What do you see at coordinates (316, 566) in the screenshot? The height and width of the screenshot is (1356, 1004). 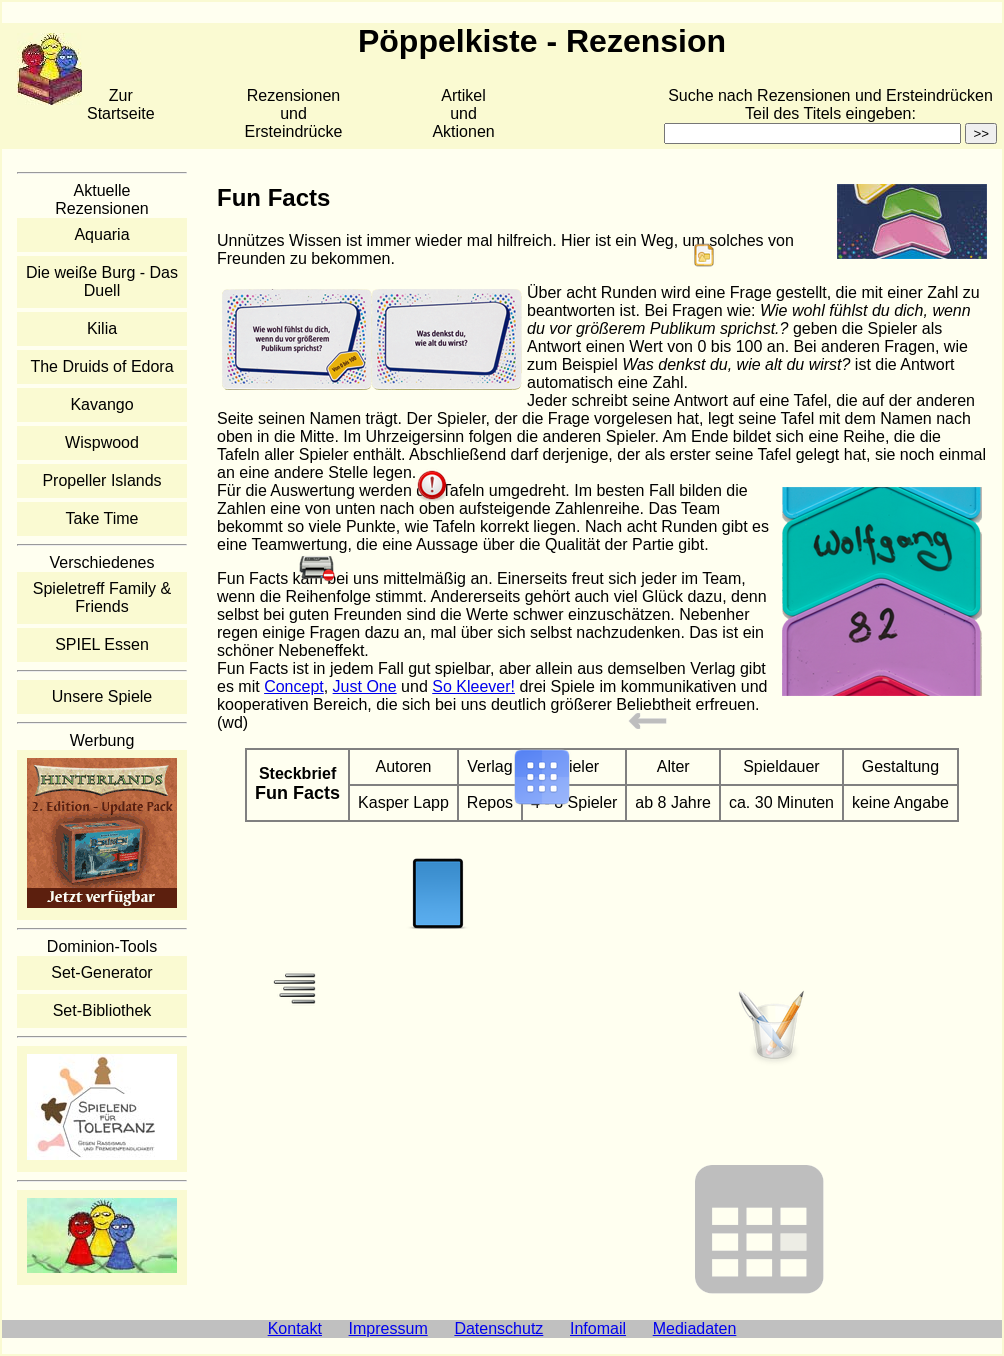 I see `indicates a printer error or malfunction` at bounding box center [316, 566].